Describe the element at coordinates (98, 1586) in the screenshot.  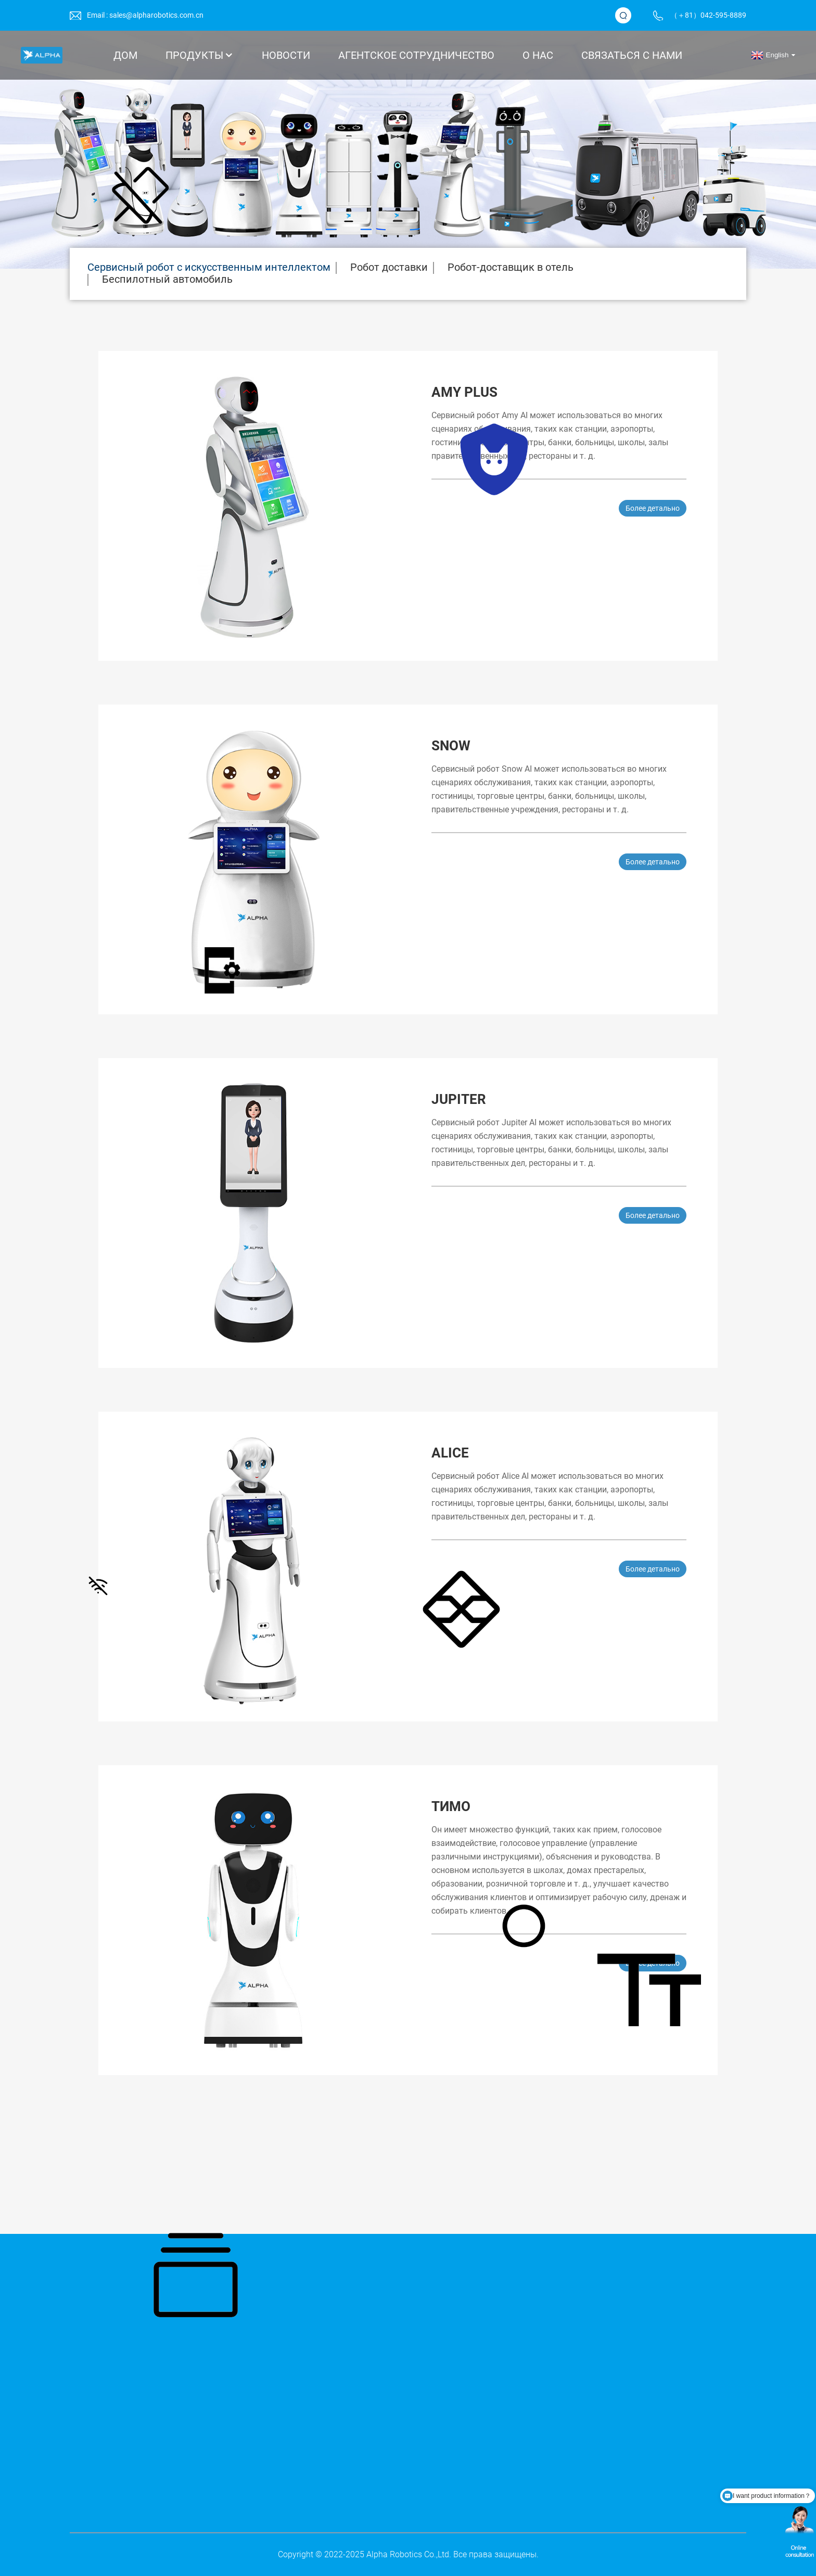
I see `indicates wifi is currently disabled` at that location.